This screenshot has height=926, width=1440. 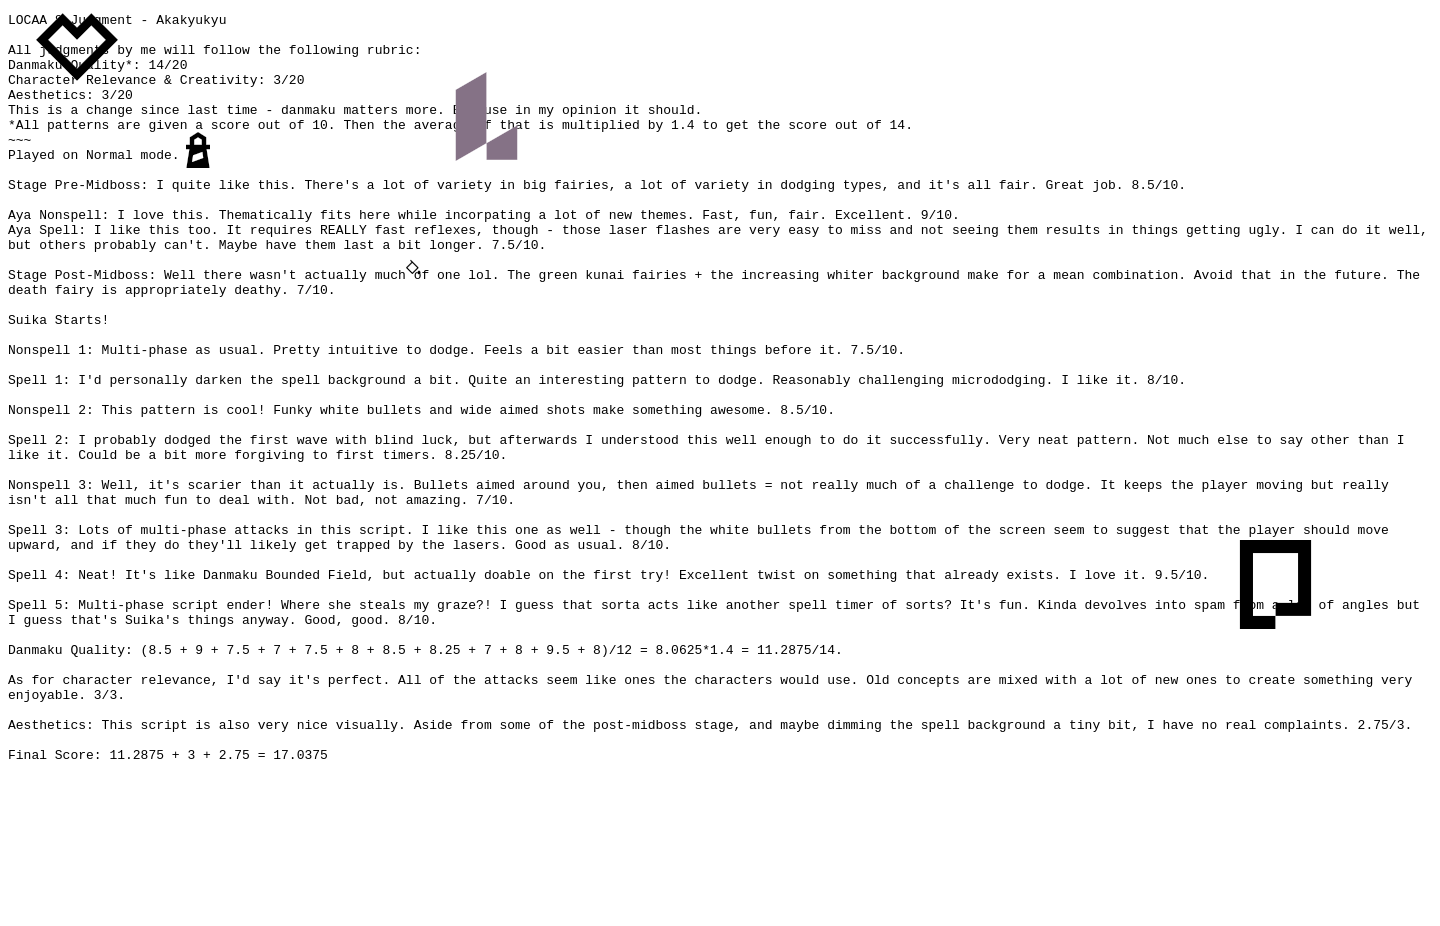 I want to click on Google Lighthouse performance testing tool, so click(x=198, y=150).